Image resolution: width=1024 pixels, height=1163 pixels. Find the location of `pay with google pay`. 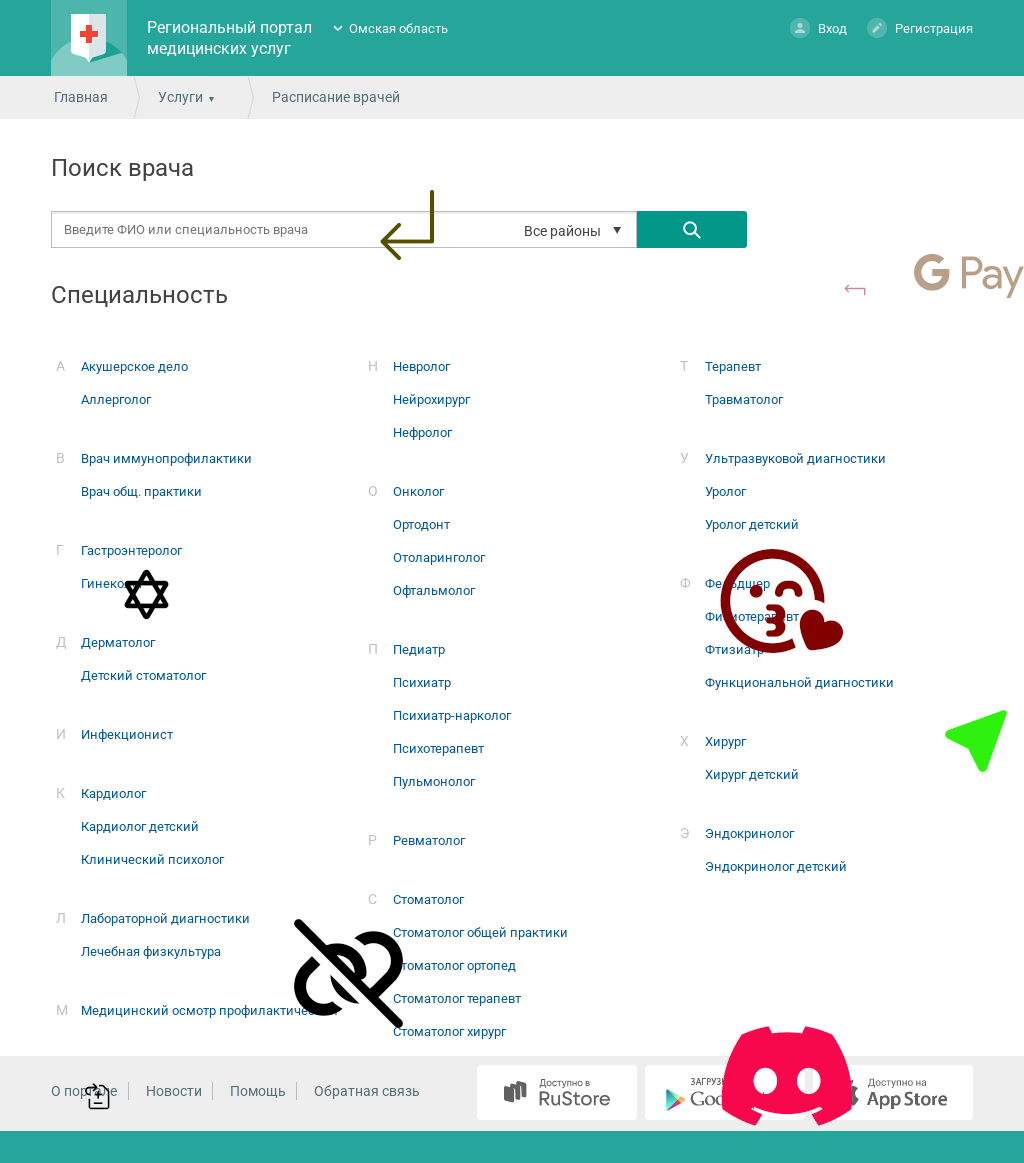

pay with google pay is located at coordinates (969, 276).